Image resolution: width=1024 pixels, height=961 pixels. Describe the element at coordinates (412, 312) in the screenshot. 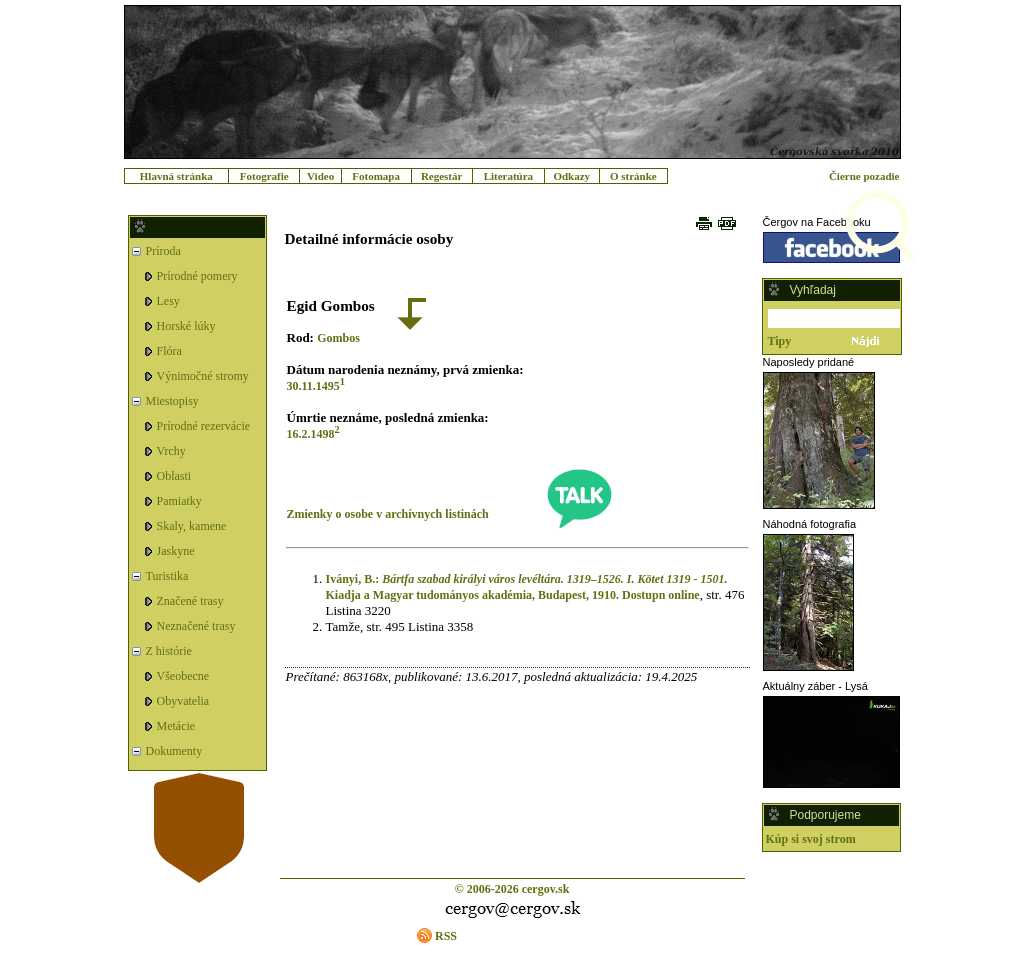

I see `navigate back and down in a menu hierarchy` at that location.